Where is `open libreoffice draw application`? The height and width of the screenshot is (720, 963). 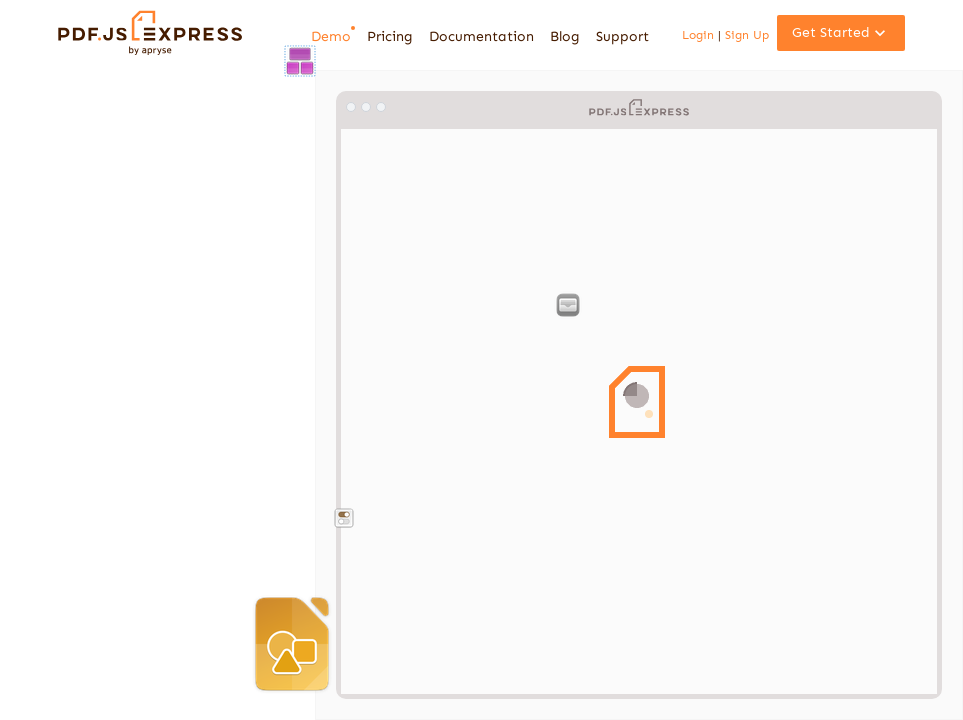
open libreoffice draw application is located at coordinates (292, 644).